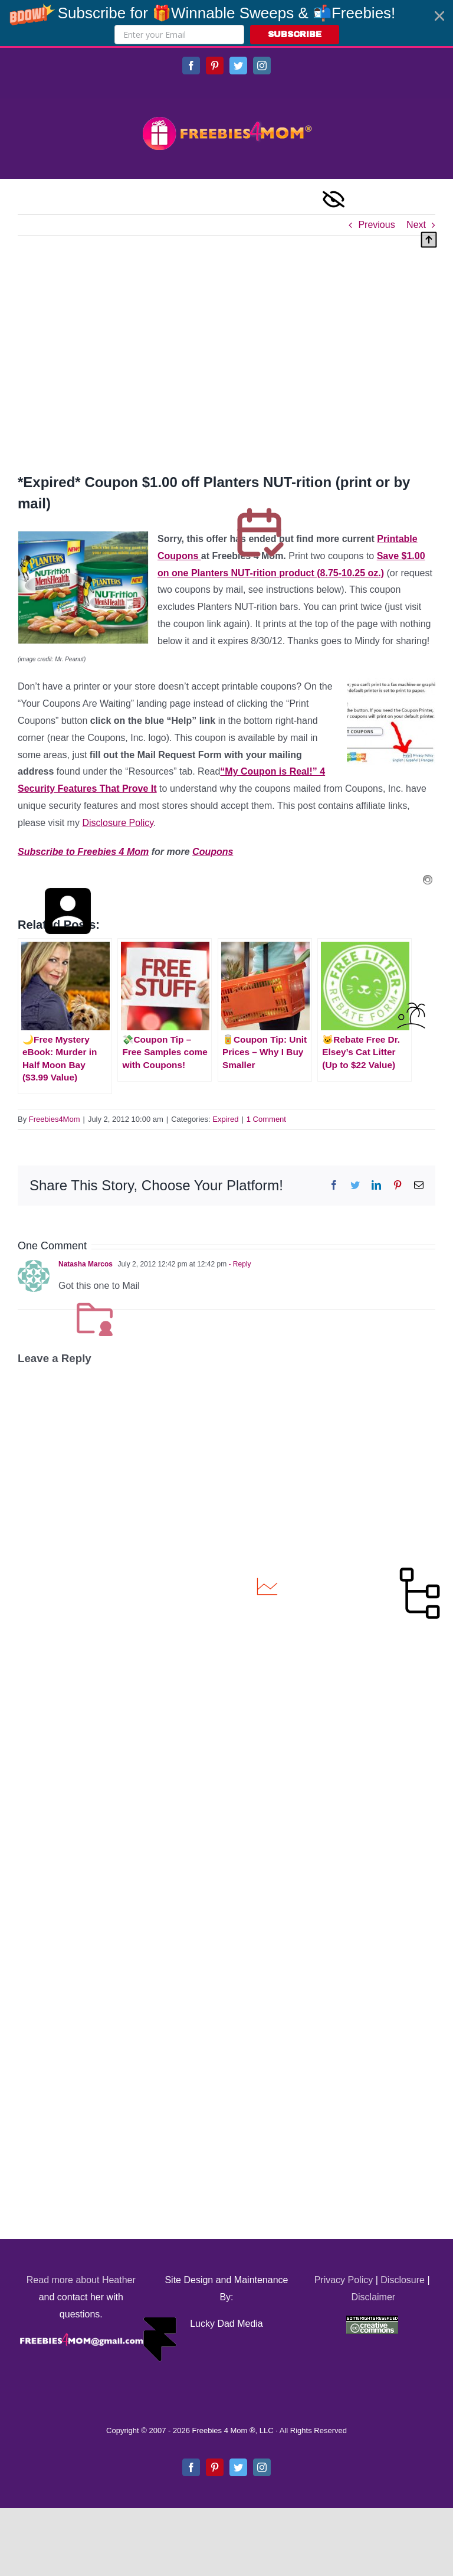 The image size is (453, 2576). I want to click on vacation or travel mode, so click(411, 1016).